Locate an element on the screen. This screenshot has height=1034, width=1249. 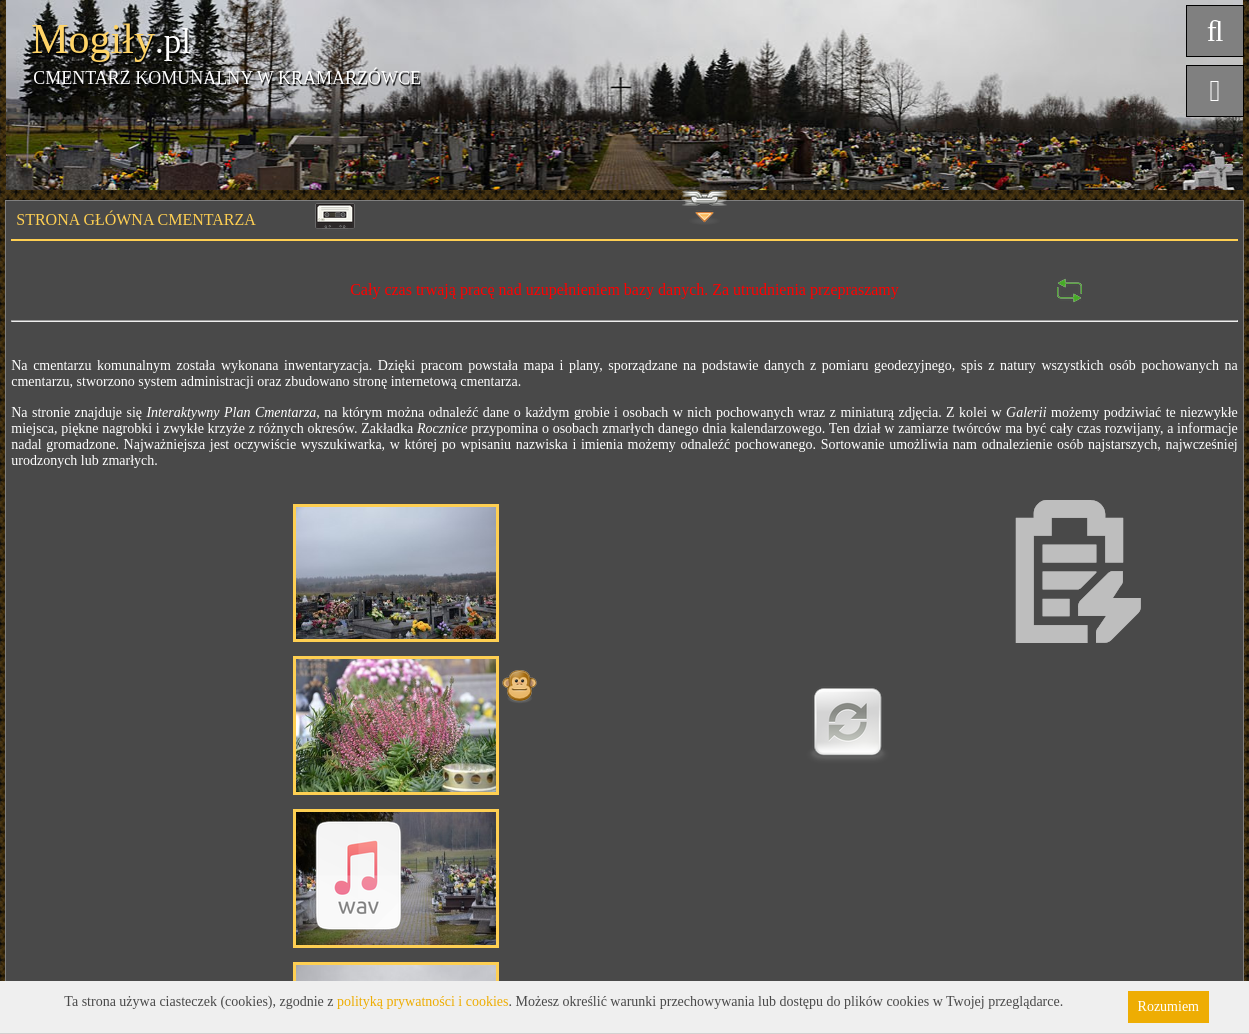
an audio file in wav format is located at coordinates (358, 875).